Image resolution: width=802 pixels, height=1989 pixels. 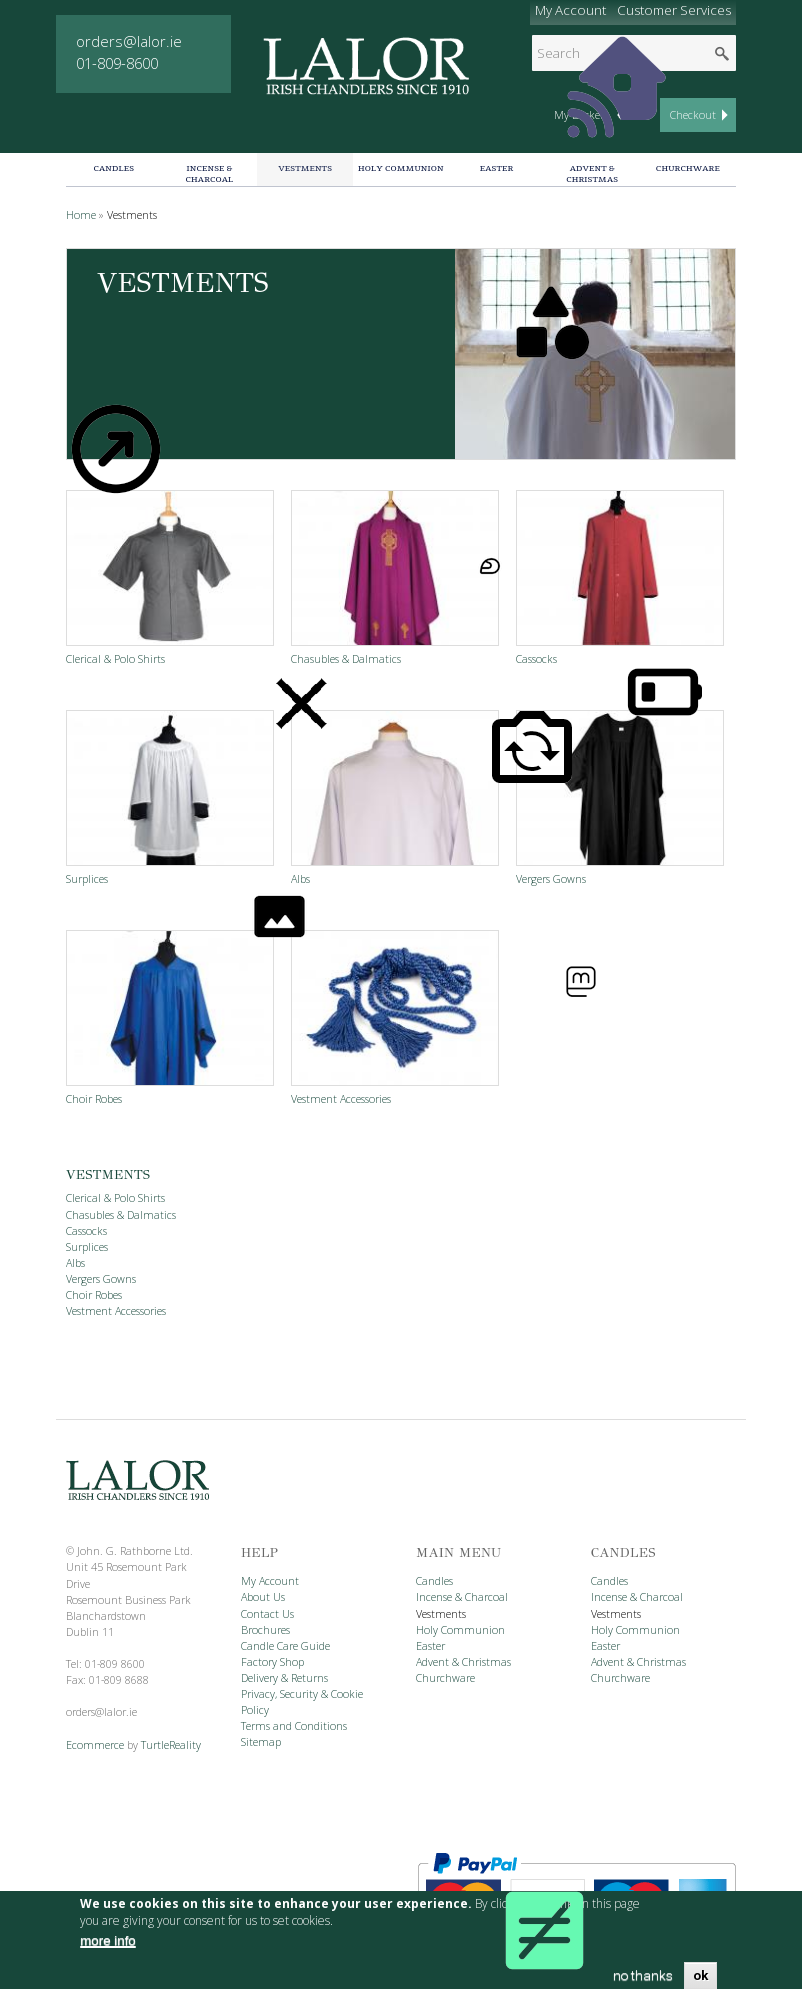 What do you see at coordinates (301, 703) in the screenshot?
I see `close a dialog or modal` at bounding box center [301, 703].